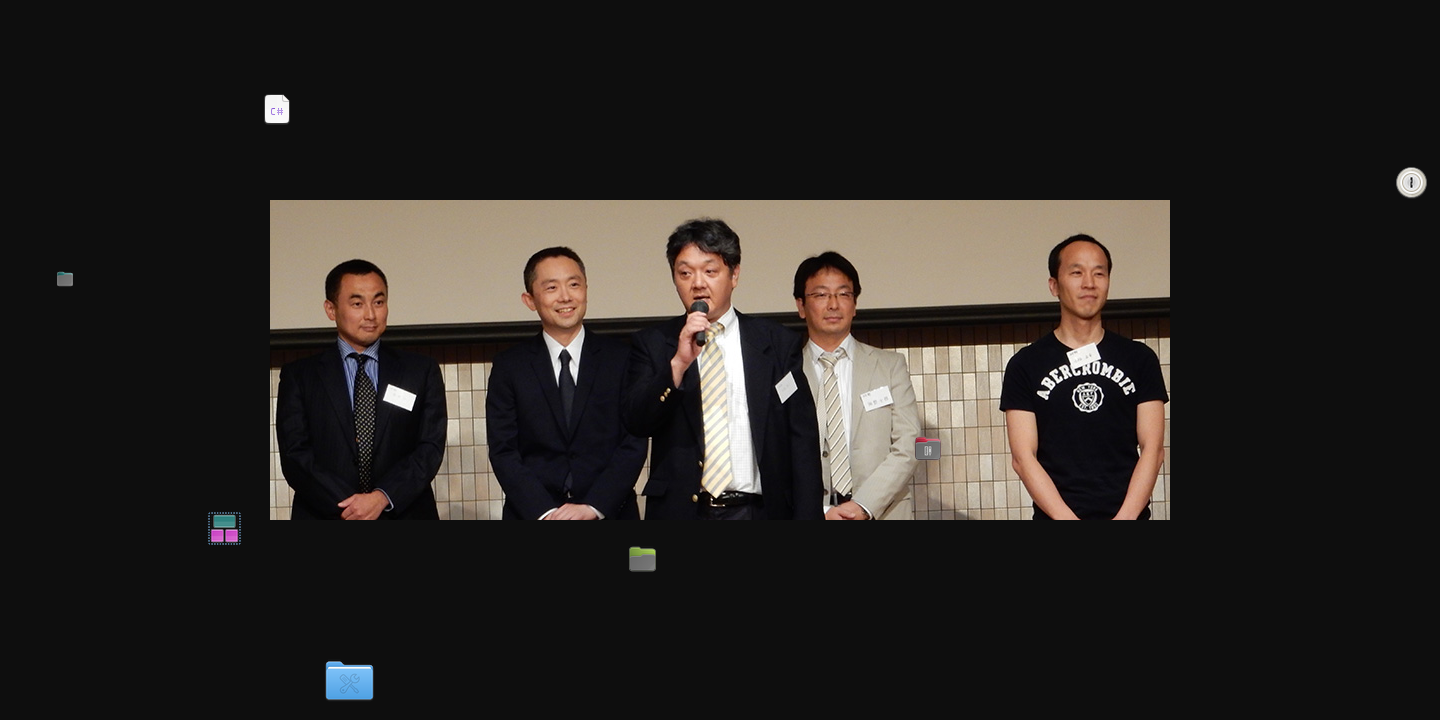  Describe the element at coordinates (642, 558) in the screenshot. I see `indicates an open or expanded folder` at that location.